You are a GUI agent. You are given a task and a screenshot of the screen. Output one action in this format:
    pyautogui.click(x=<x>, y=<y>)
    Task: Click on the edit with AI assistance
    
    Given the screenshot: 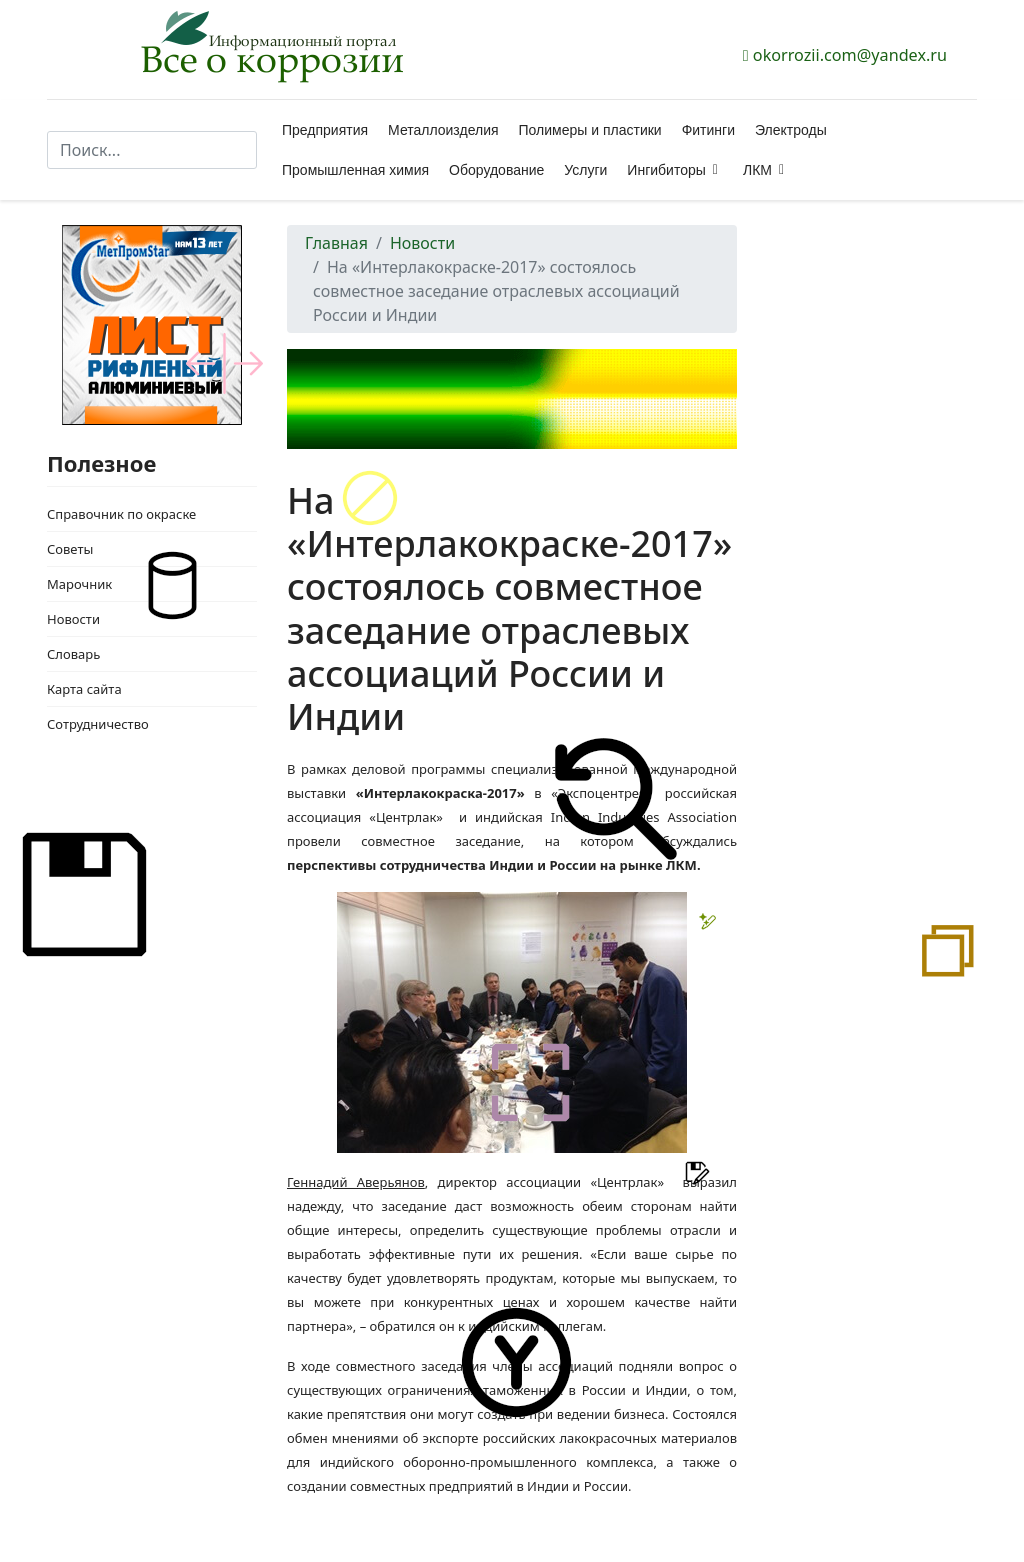 What is the action you would take?
    pyautogui.click(x=708, y=922)
    